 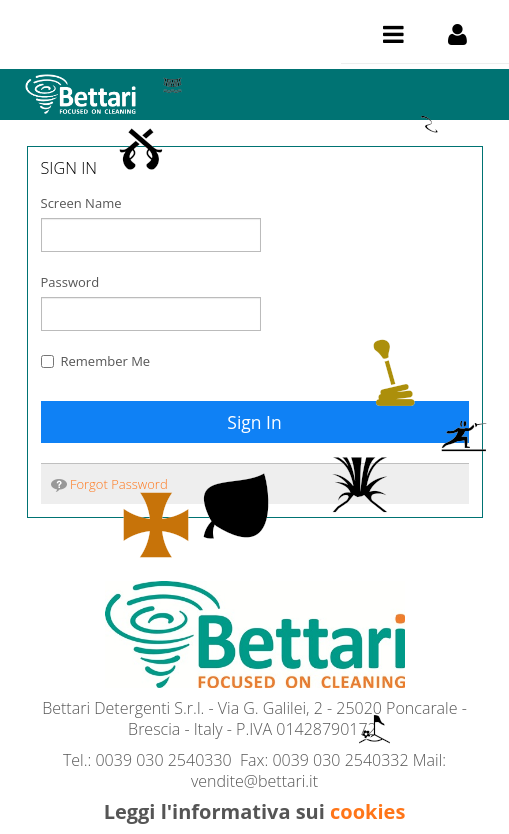 What do you see at coordinates (359, 484) in the screenshot?
I see `indicates volcanic activity or hazard in a game` at bounding box center [359, 484].